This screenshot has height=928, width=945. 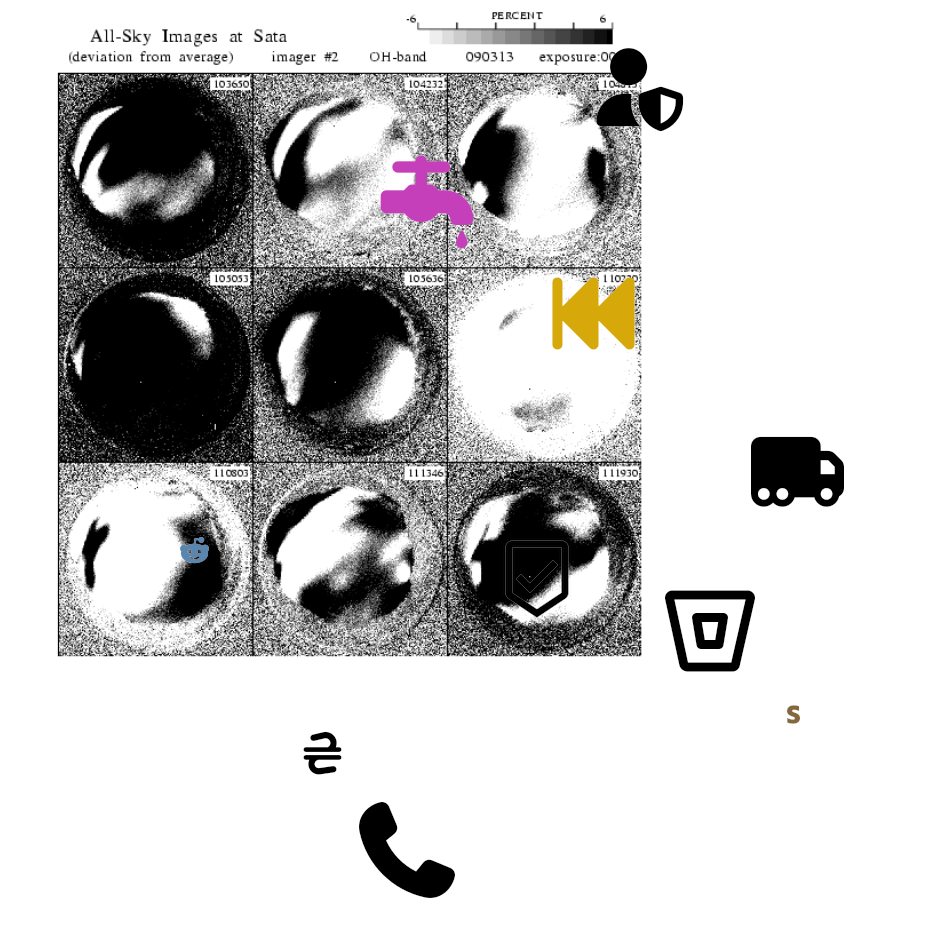 What do you see at coordinates (194, 551) in the screenshot?
I see `open the reddit app` at bounding box center [194, 551].